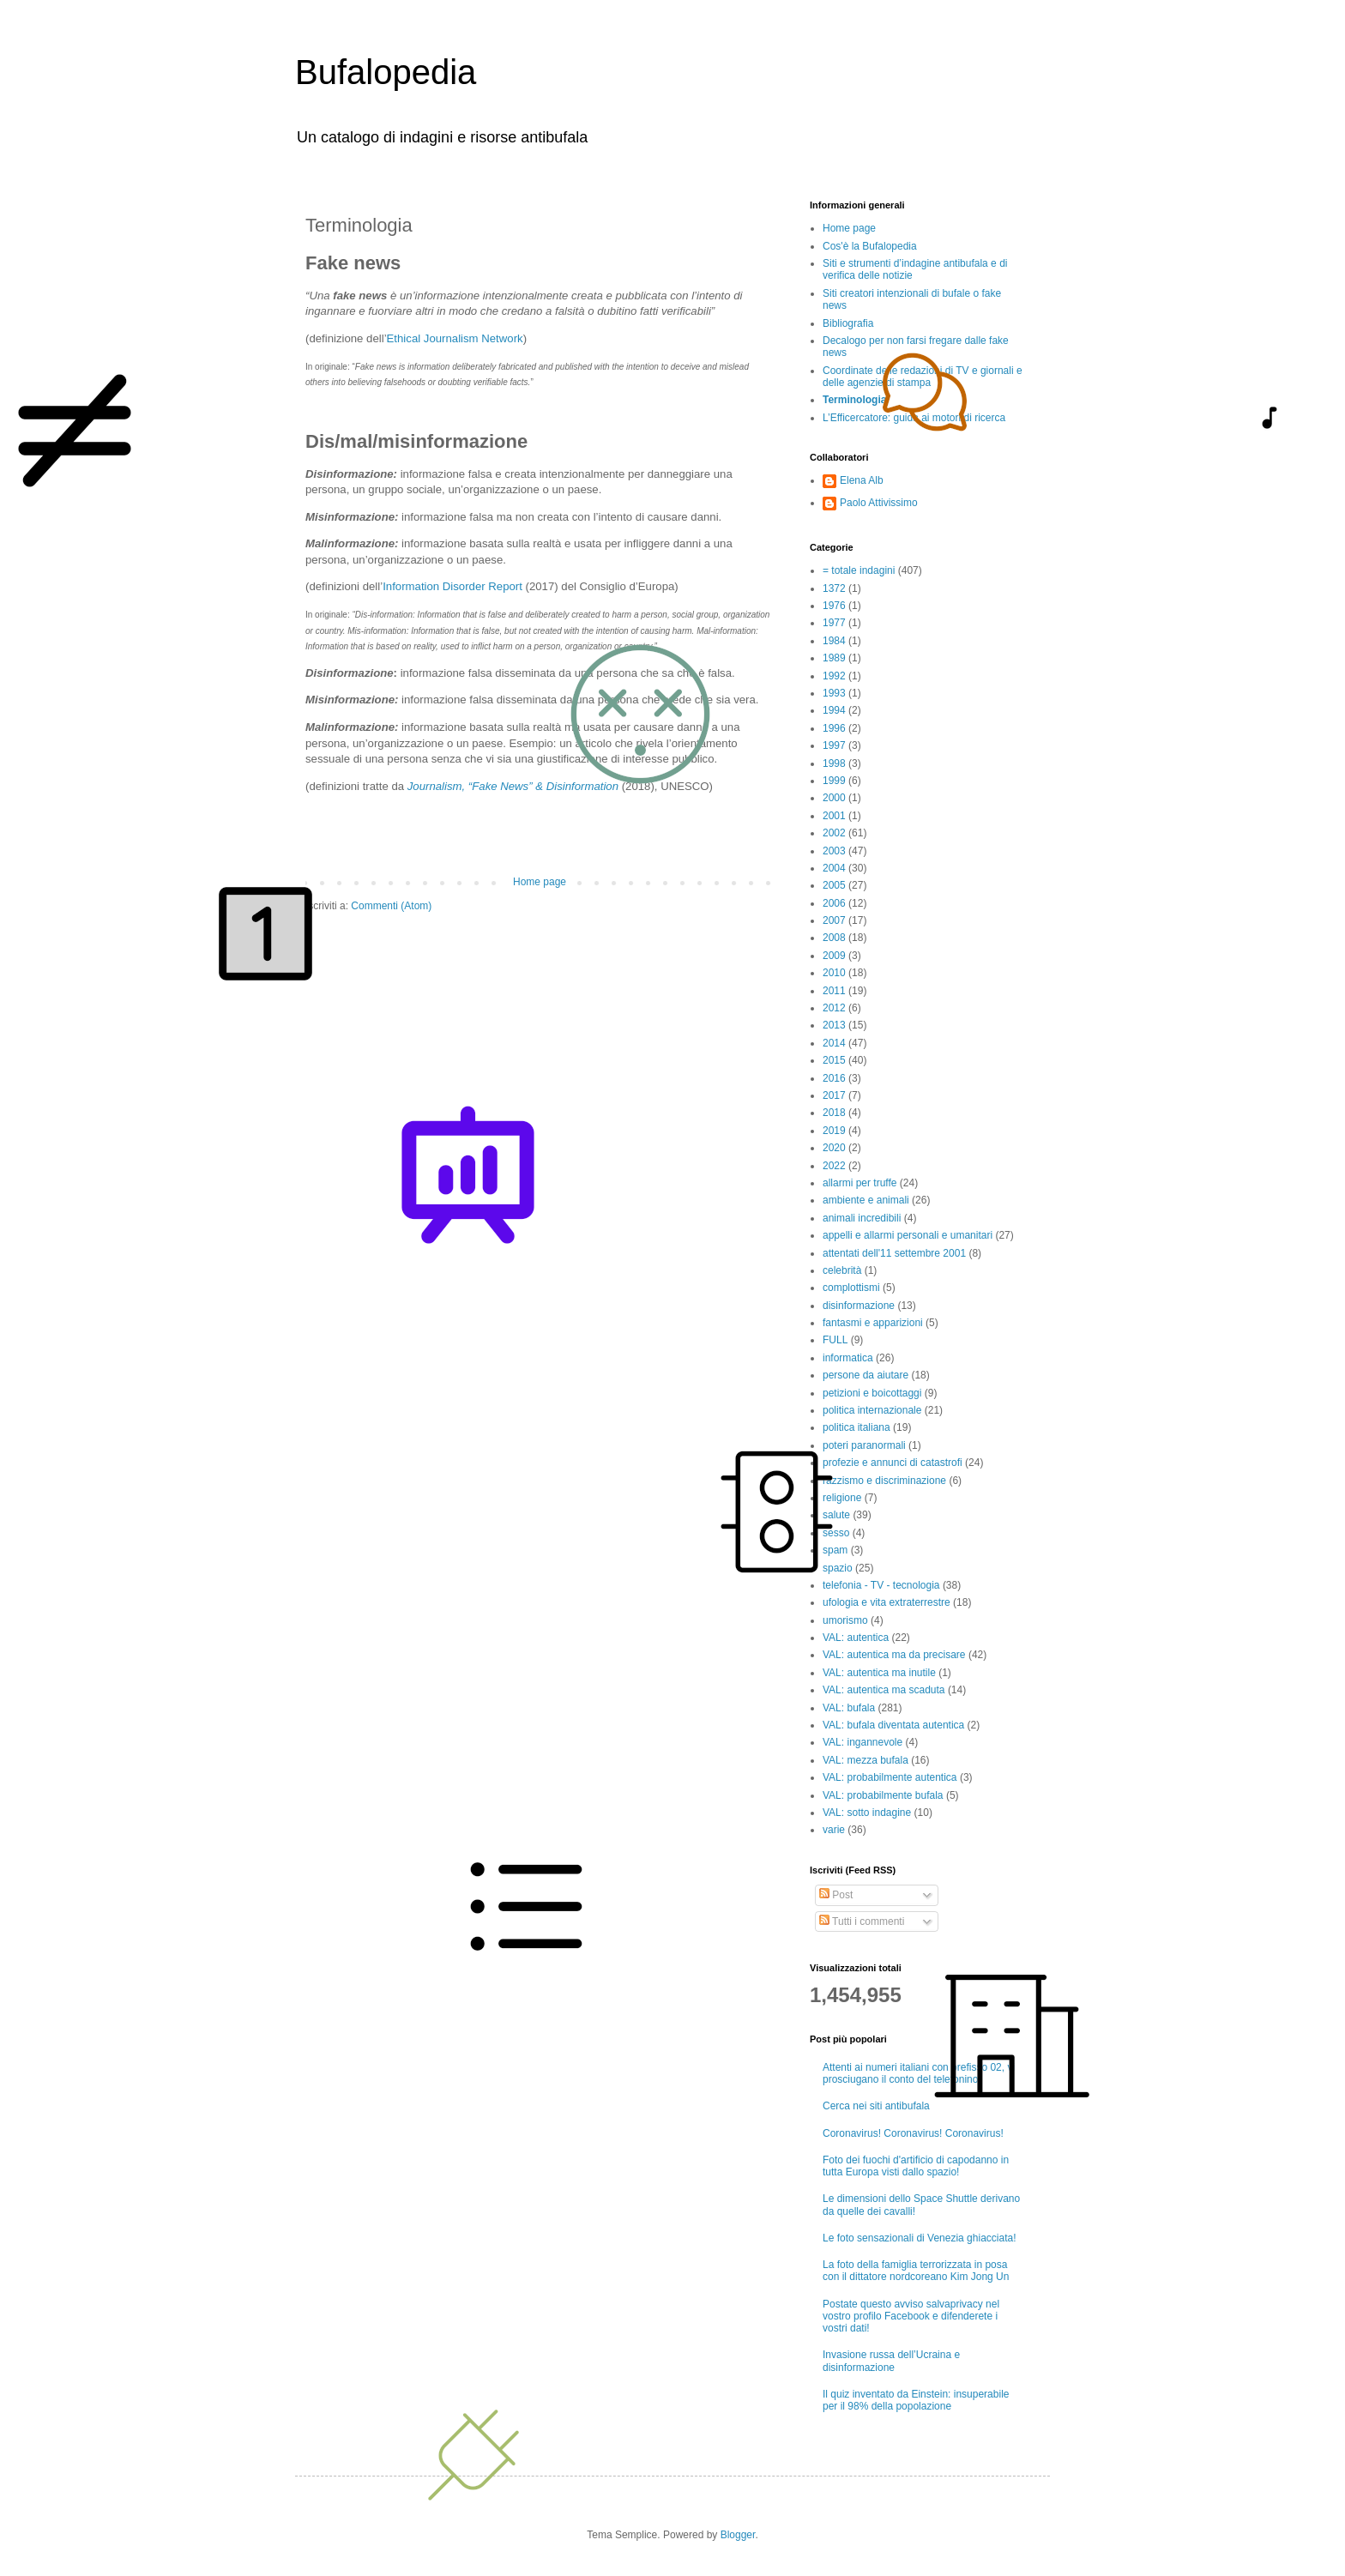 This screenshot has height=2576, width=1345. Describe the element at coordinates (1270, 418) in the screenshot. I see `play or access audio content` at that location.